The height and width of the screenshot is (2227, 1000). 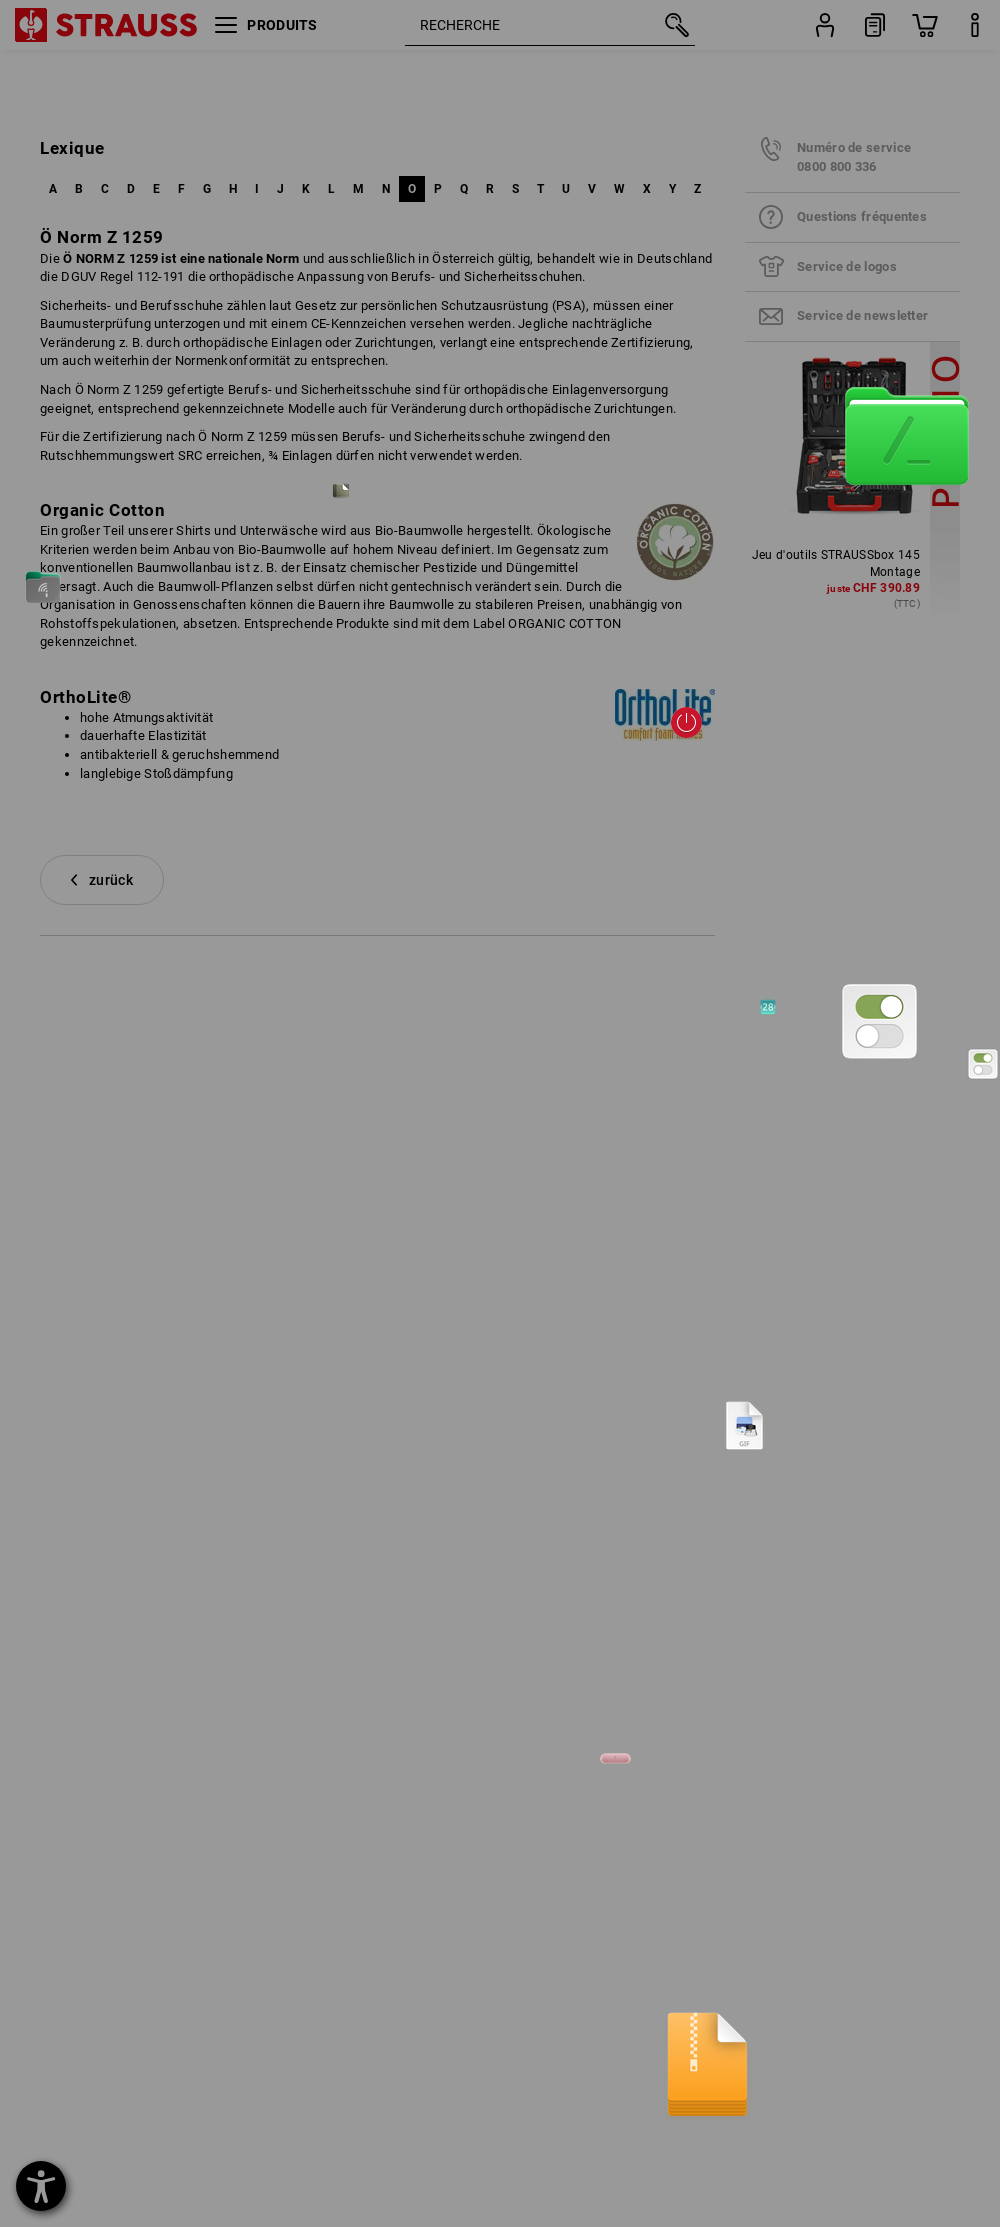 What do you see at coordinates (615, 1758) in the screenshot?
I see `connect to a bluetooth speaker` at bounding box center [615, 1758].